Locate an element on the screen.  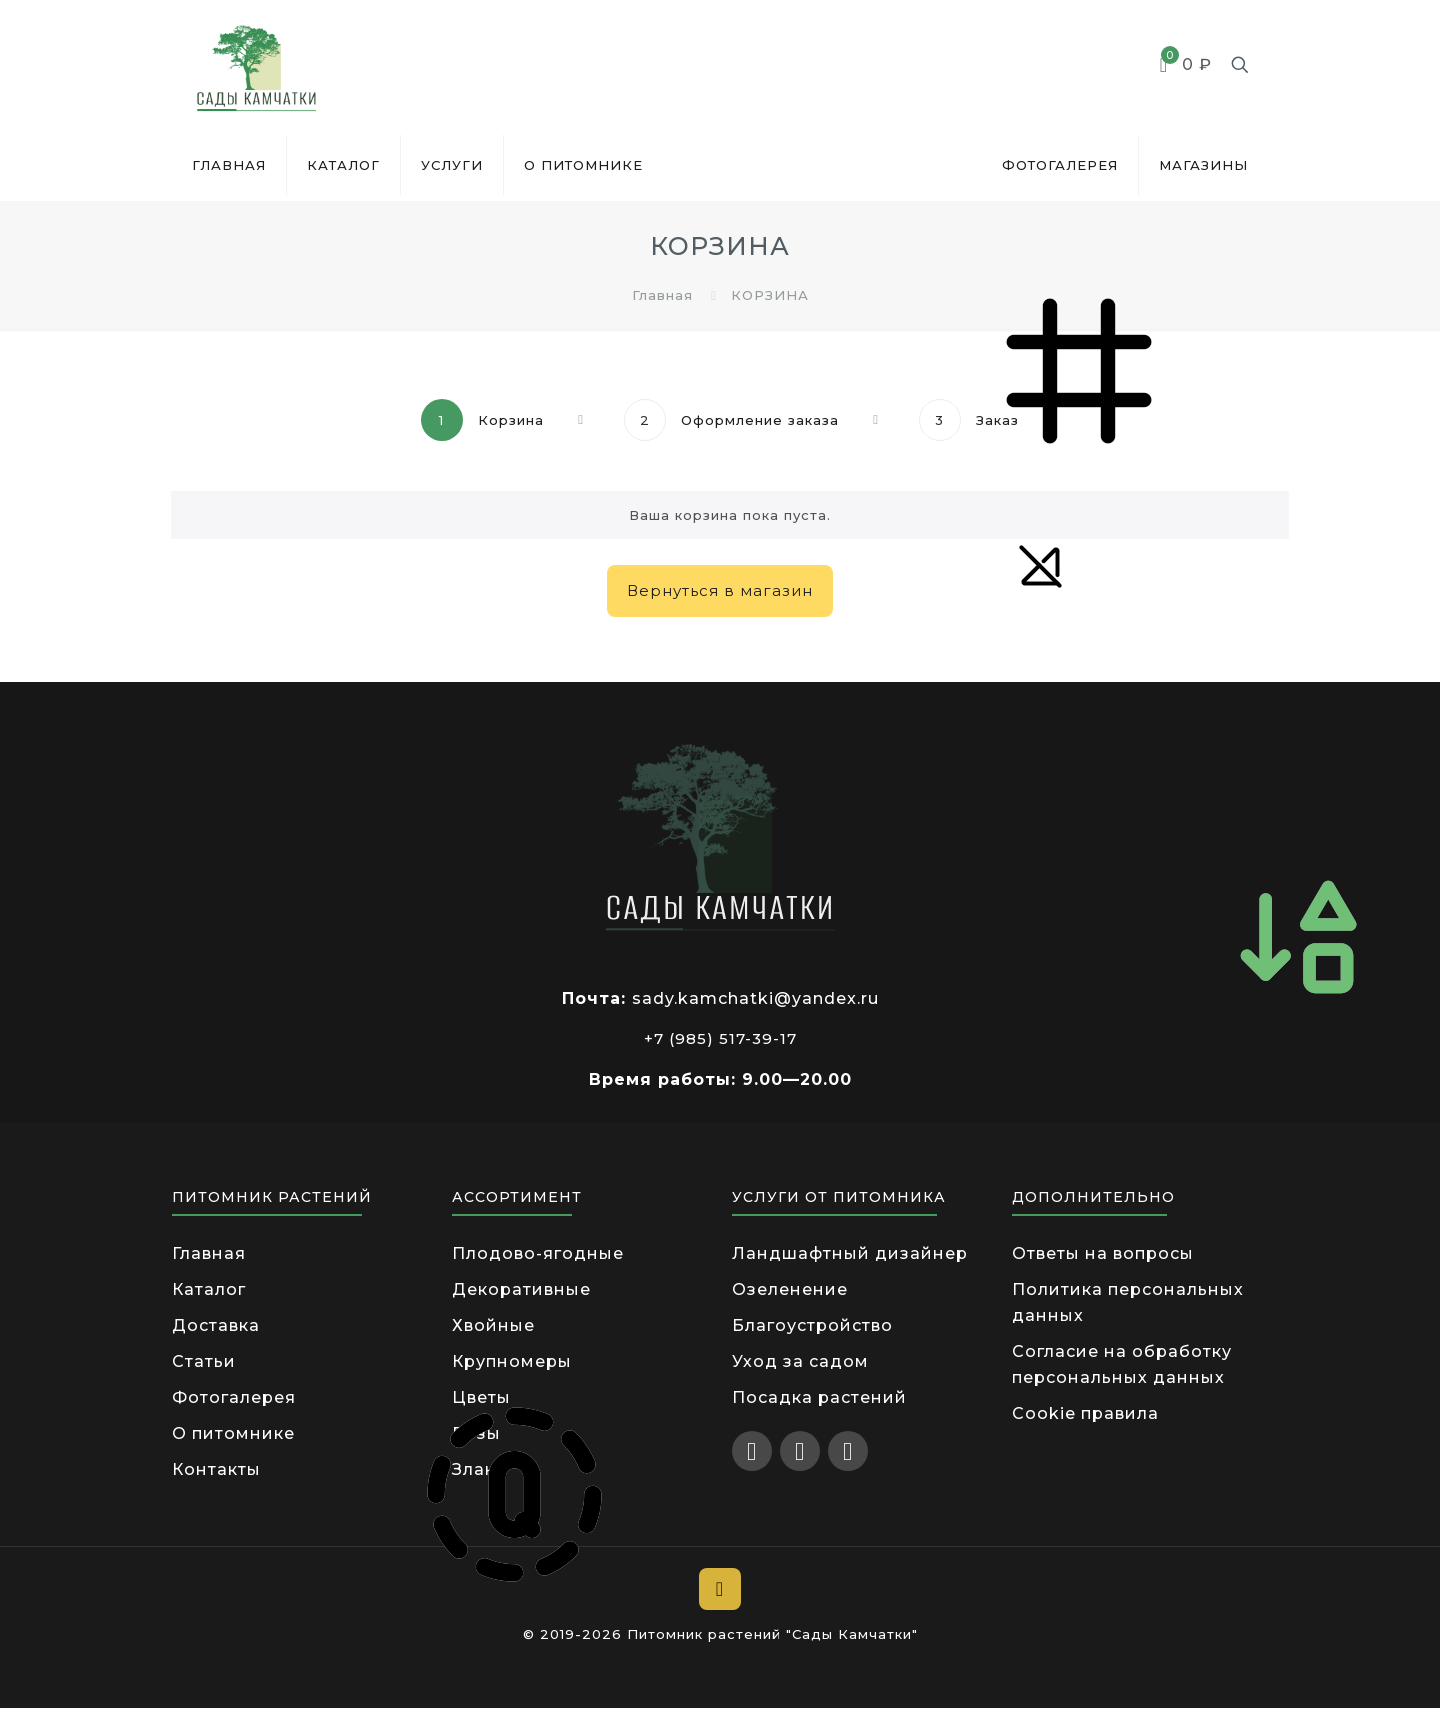
sort items in descending order is located at coordinates (1297, 937).